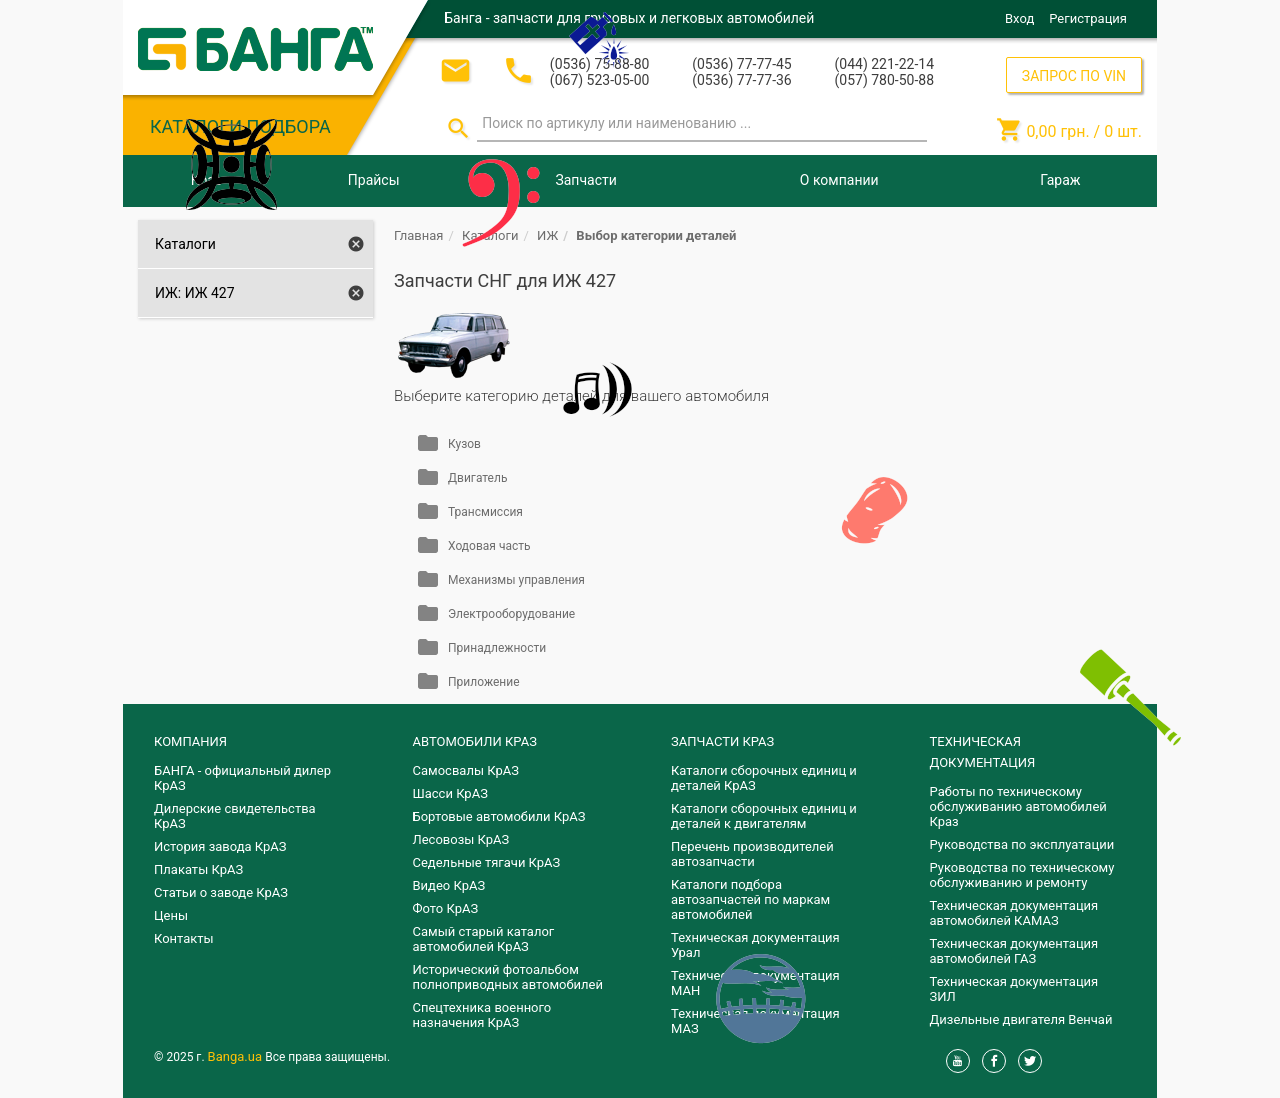 The image size is (1280, 1098). Describe the element at coordinates (501, 203) in the screenshot. I see `indicates bass clef or low-range musical notation` at that location.